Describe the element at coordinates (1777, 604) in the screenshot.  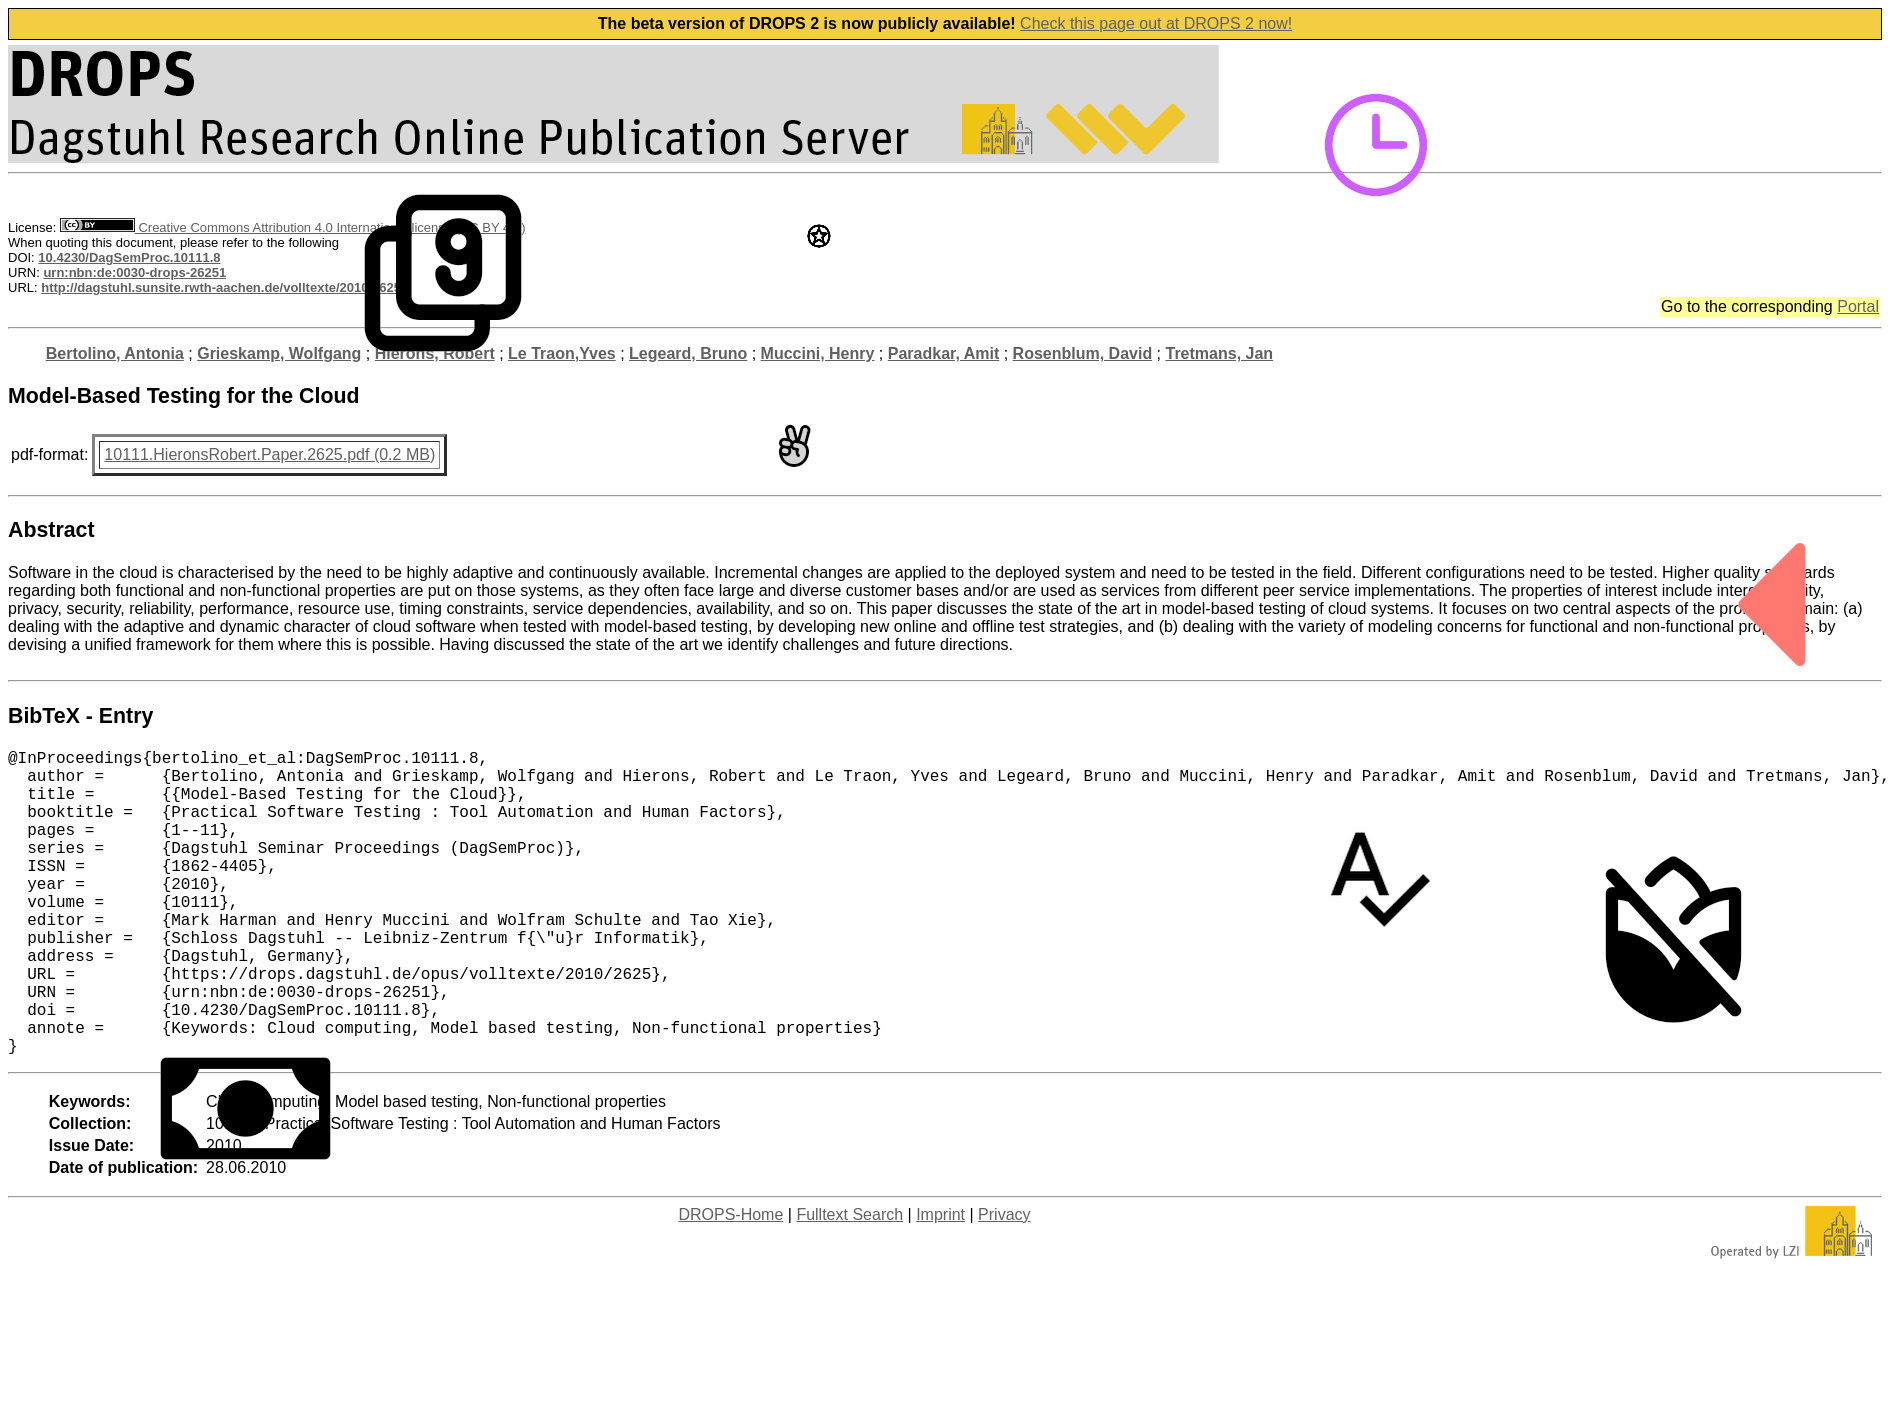
I see `go back to the previous screen` at that location.